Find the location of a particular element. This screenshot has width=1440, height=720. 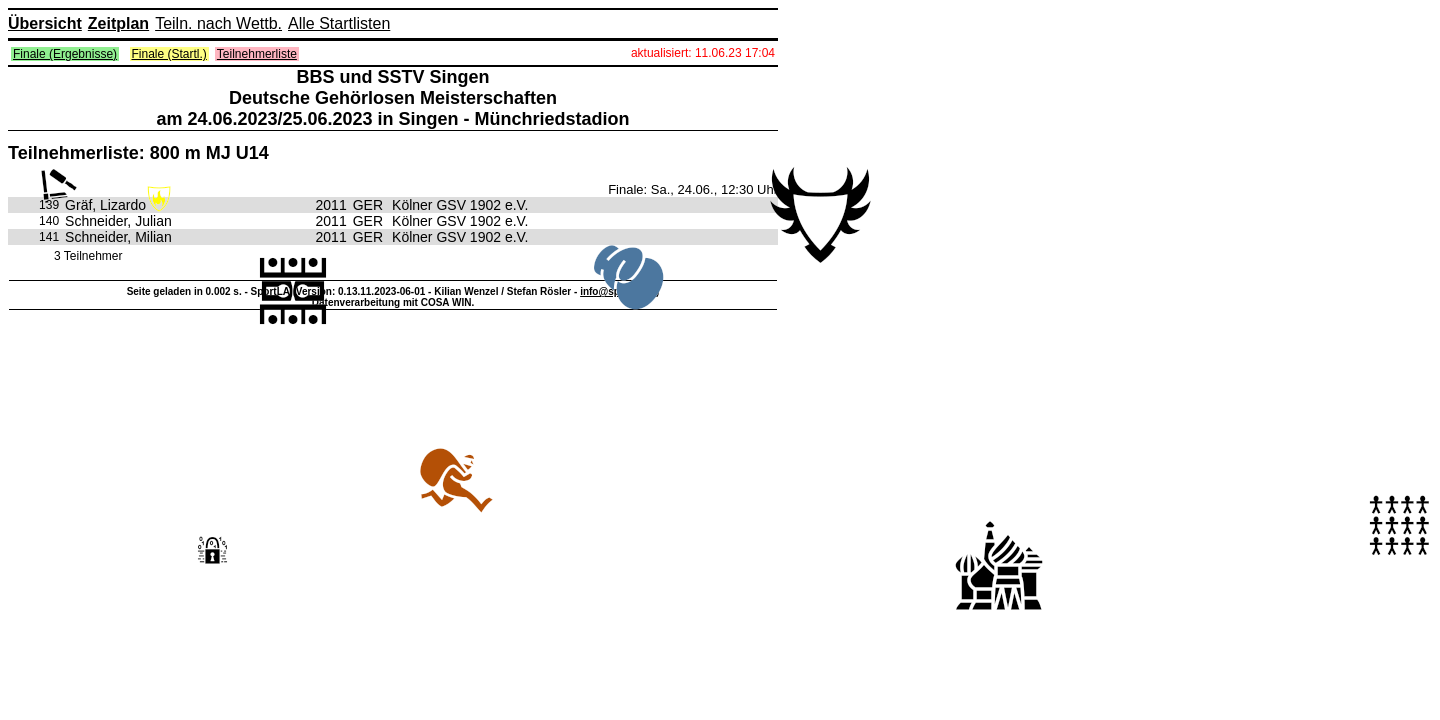

activate fire protection or resistance is located at coordinates (159, 199).